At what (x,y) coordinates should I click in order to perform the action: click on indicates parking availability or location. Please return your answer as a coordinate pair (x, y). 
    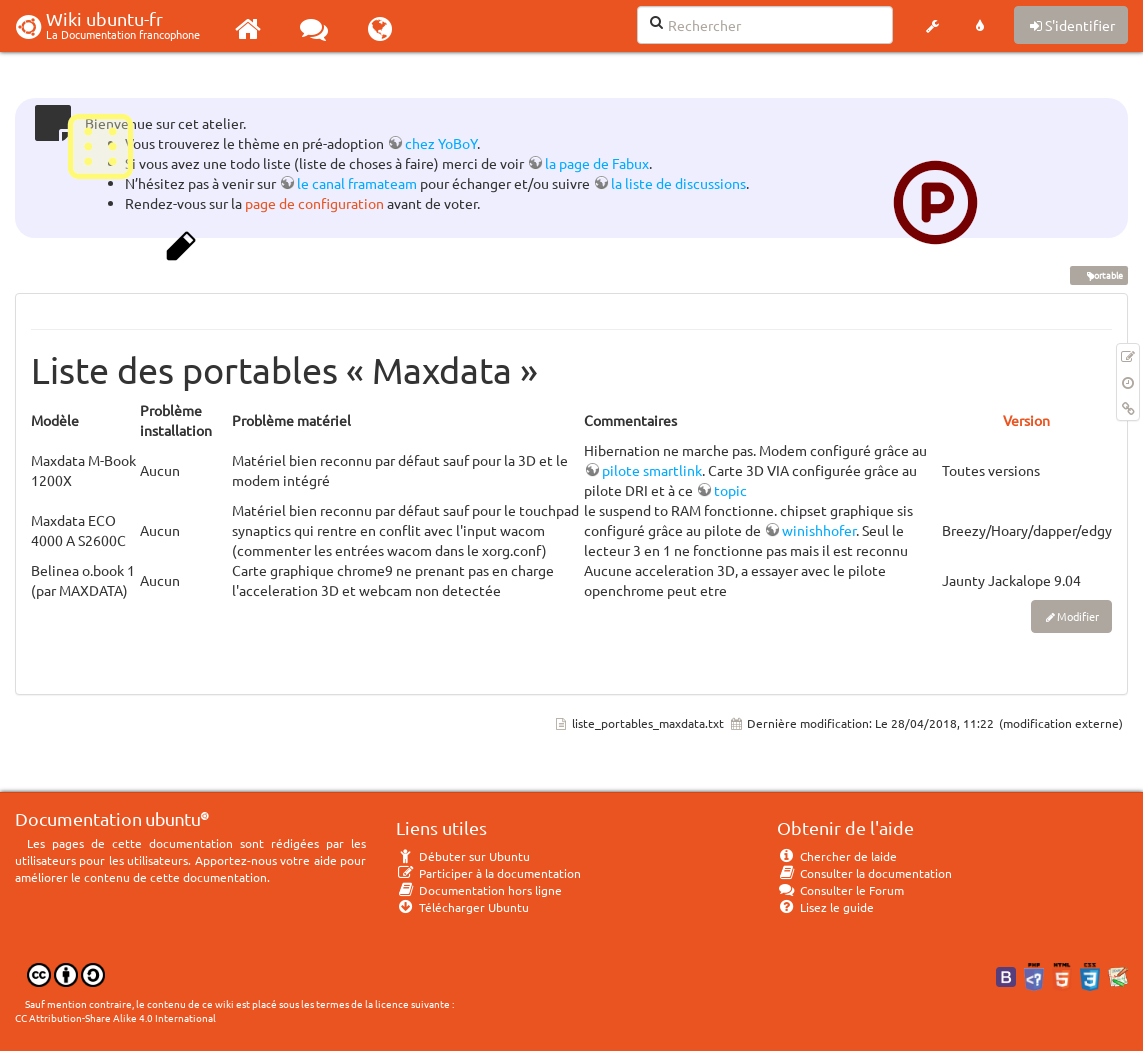
    Looking at the image, I should click on (935, 202).